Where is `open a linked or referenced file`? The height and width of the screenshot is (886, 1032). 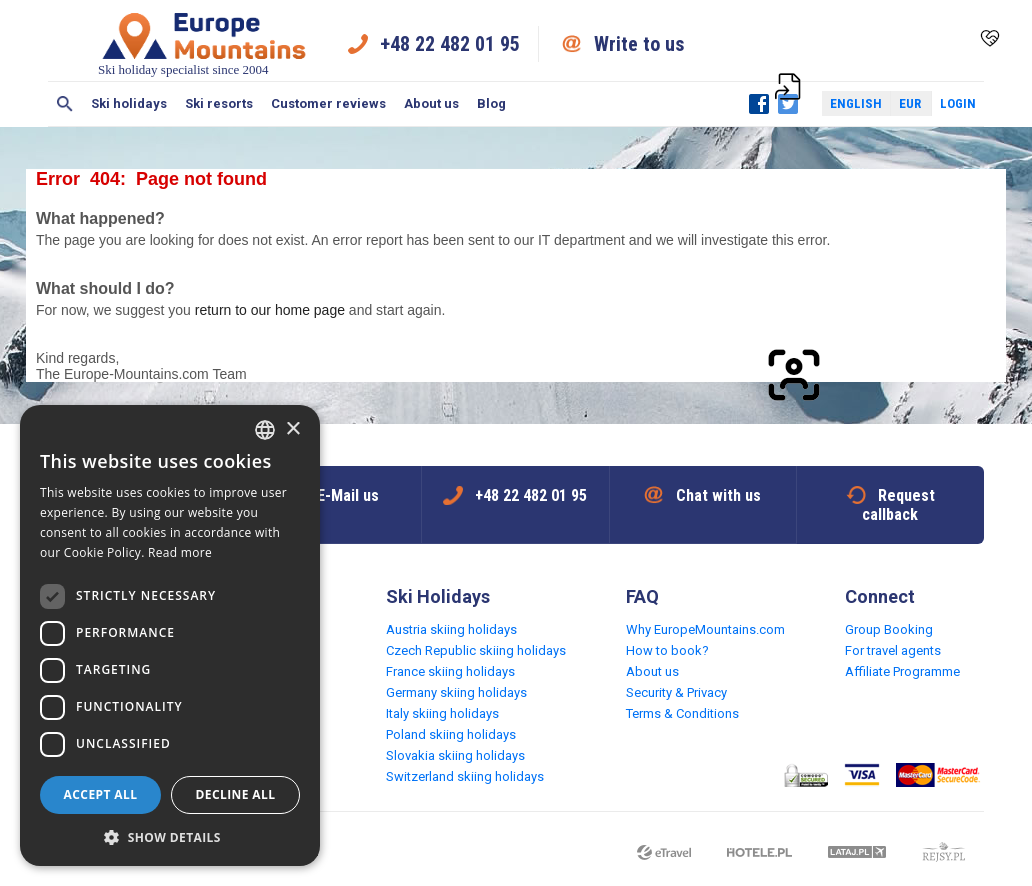 open a linked or referenced file is located at coordinates (789, 86).